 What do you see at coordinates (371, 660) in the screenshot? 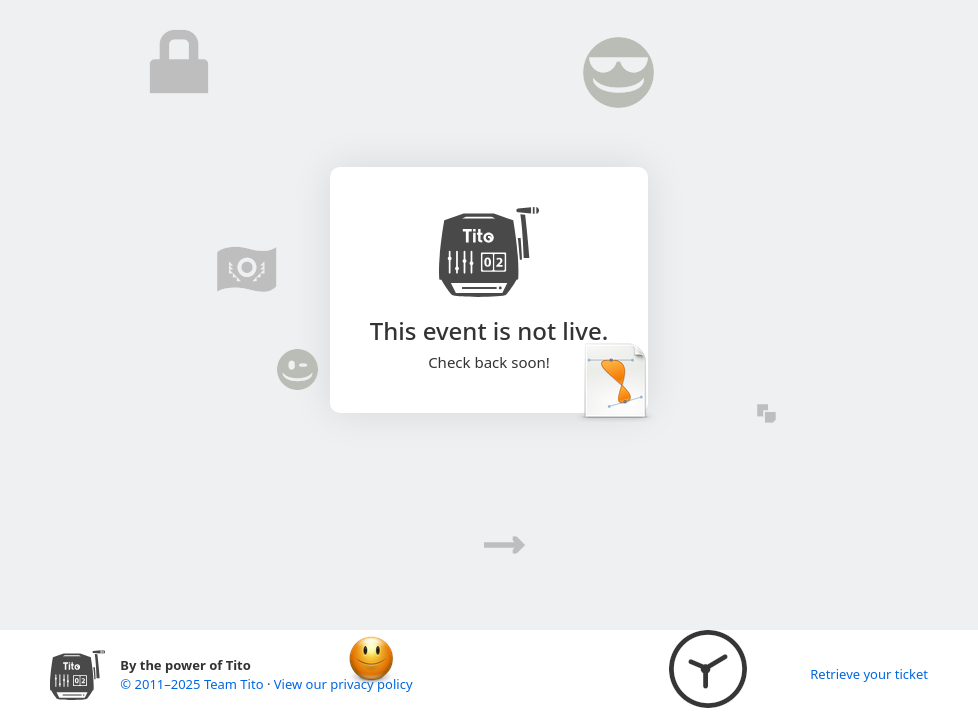
I see `add an emoji or reaction to a message` at bounding box center [371, 660].